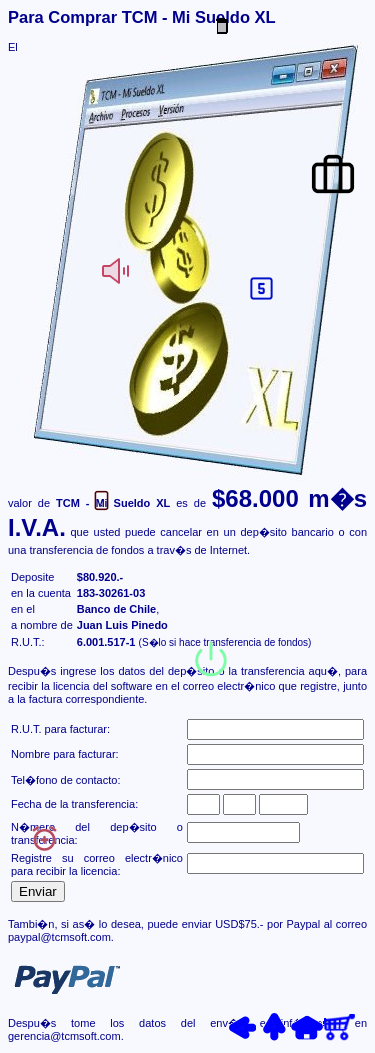  What do you see at coordinates (333, 174) in the screenshot?
I see `access work or business documents` at bounding box center [333, 174].